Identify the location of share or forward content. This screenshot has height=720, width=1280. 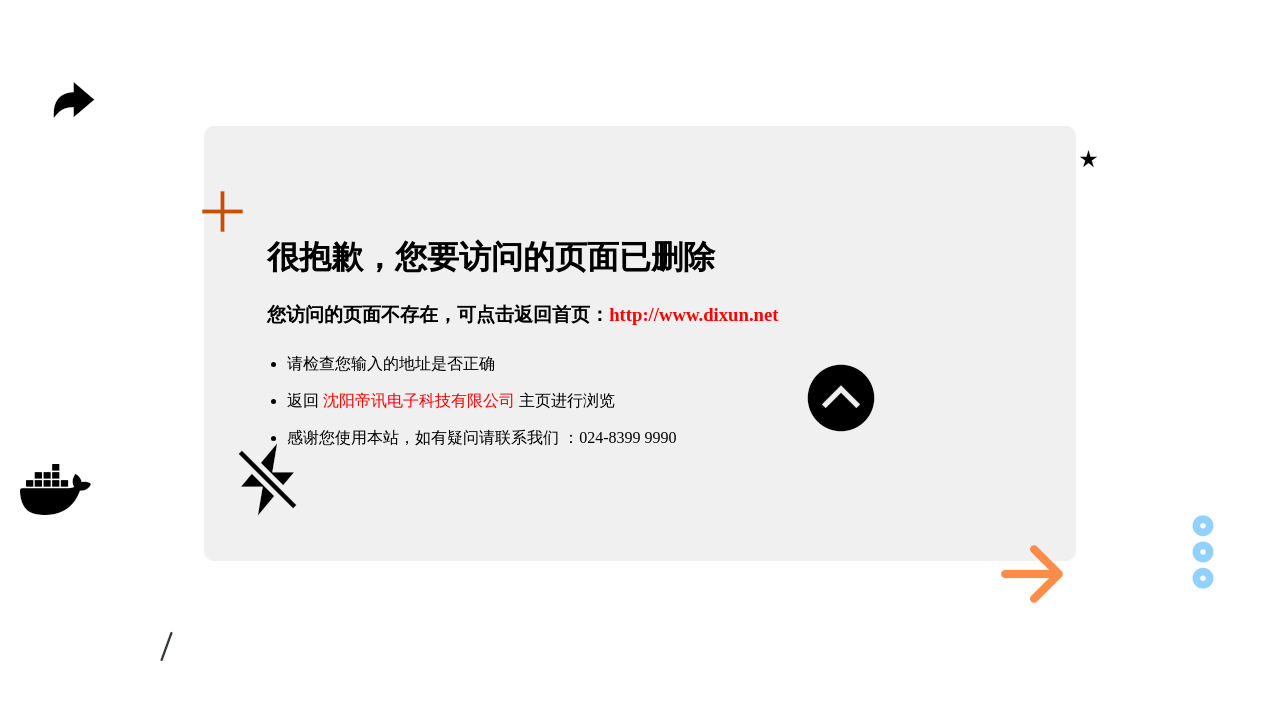
(74, 100).